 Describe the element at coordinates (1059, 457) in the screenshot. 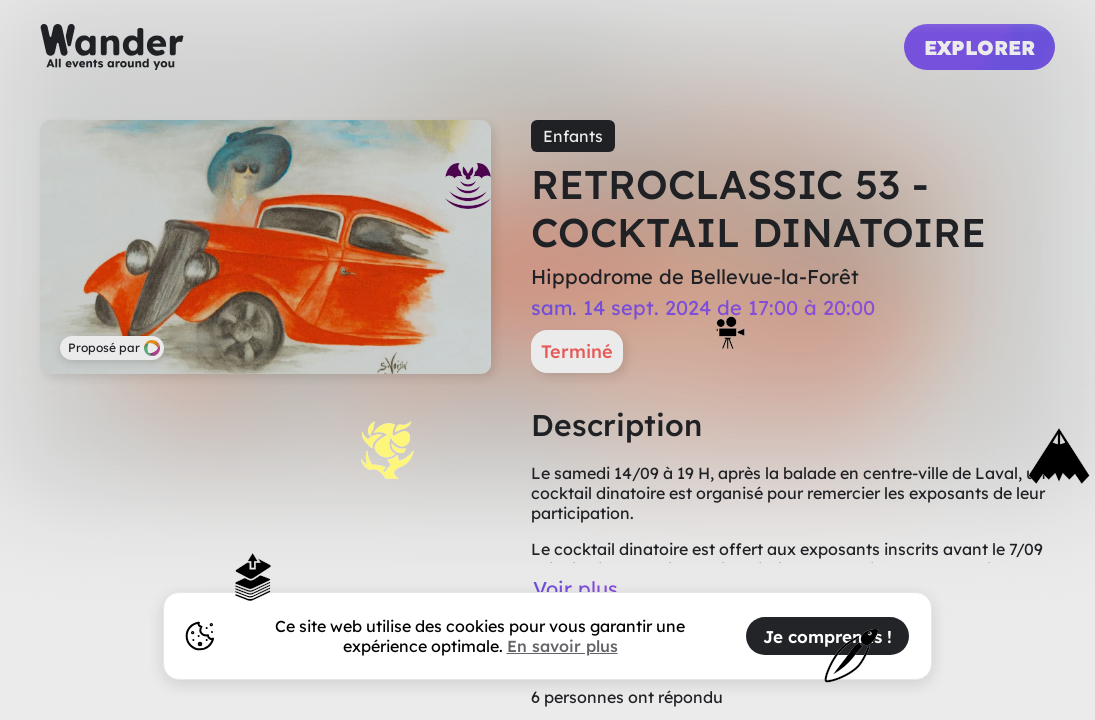

I see `stealth bomber aircraft unit in a strategy game` at that location.